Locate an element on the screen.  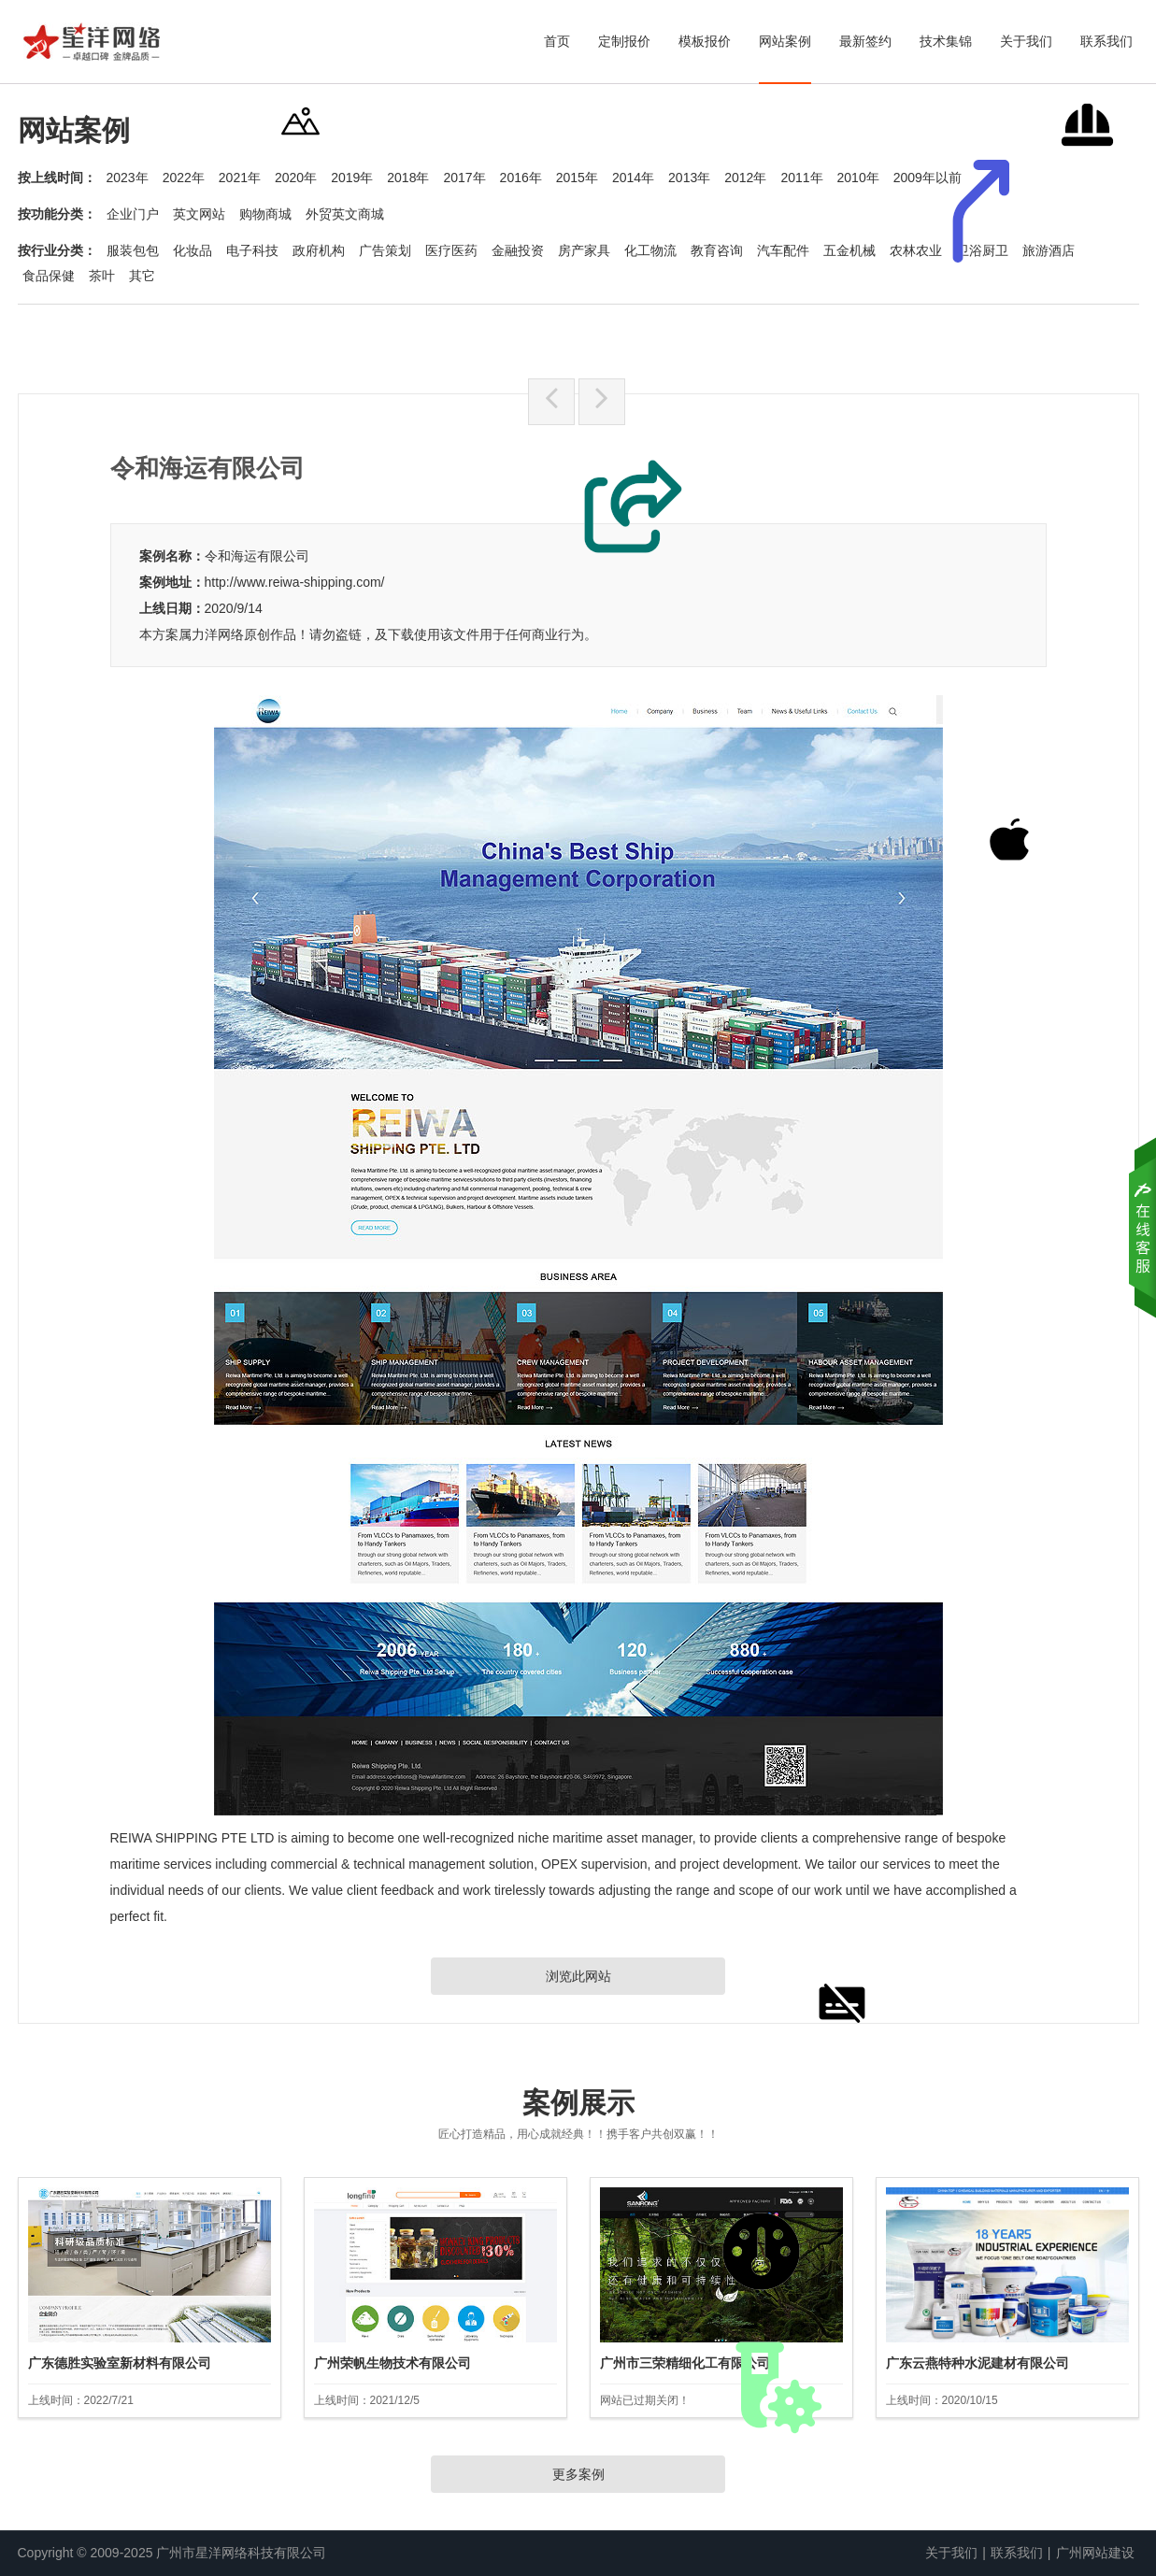
disable subtitles or closed captions is located at coordinates (842, 2003).